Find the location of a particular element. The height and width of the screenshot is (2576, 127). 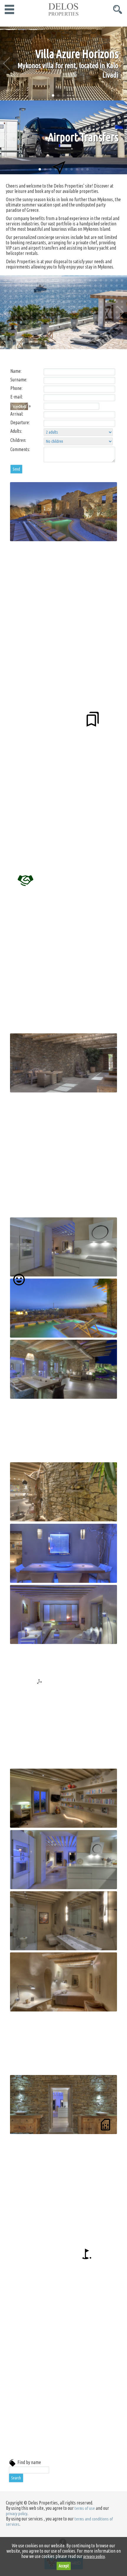

access navigation or get directions is located at coordinates (59, 167).